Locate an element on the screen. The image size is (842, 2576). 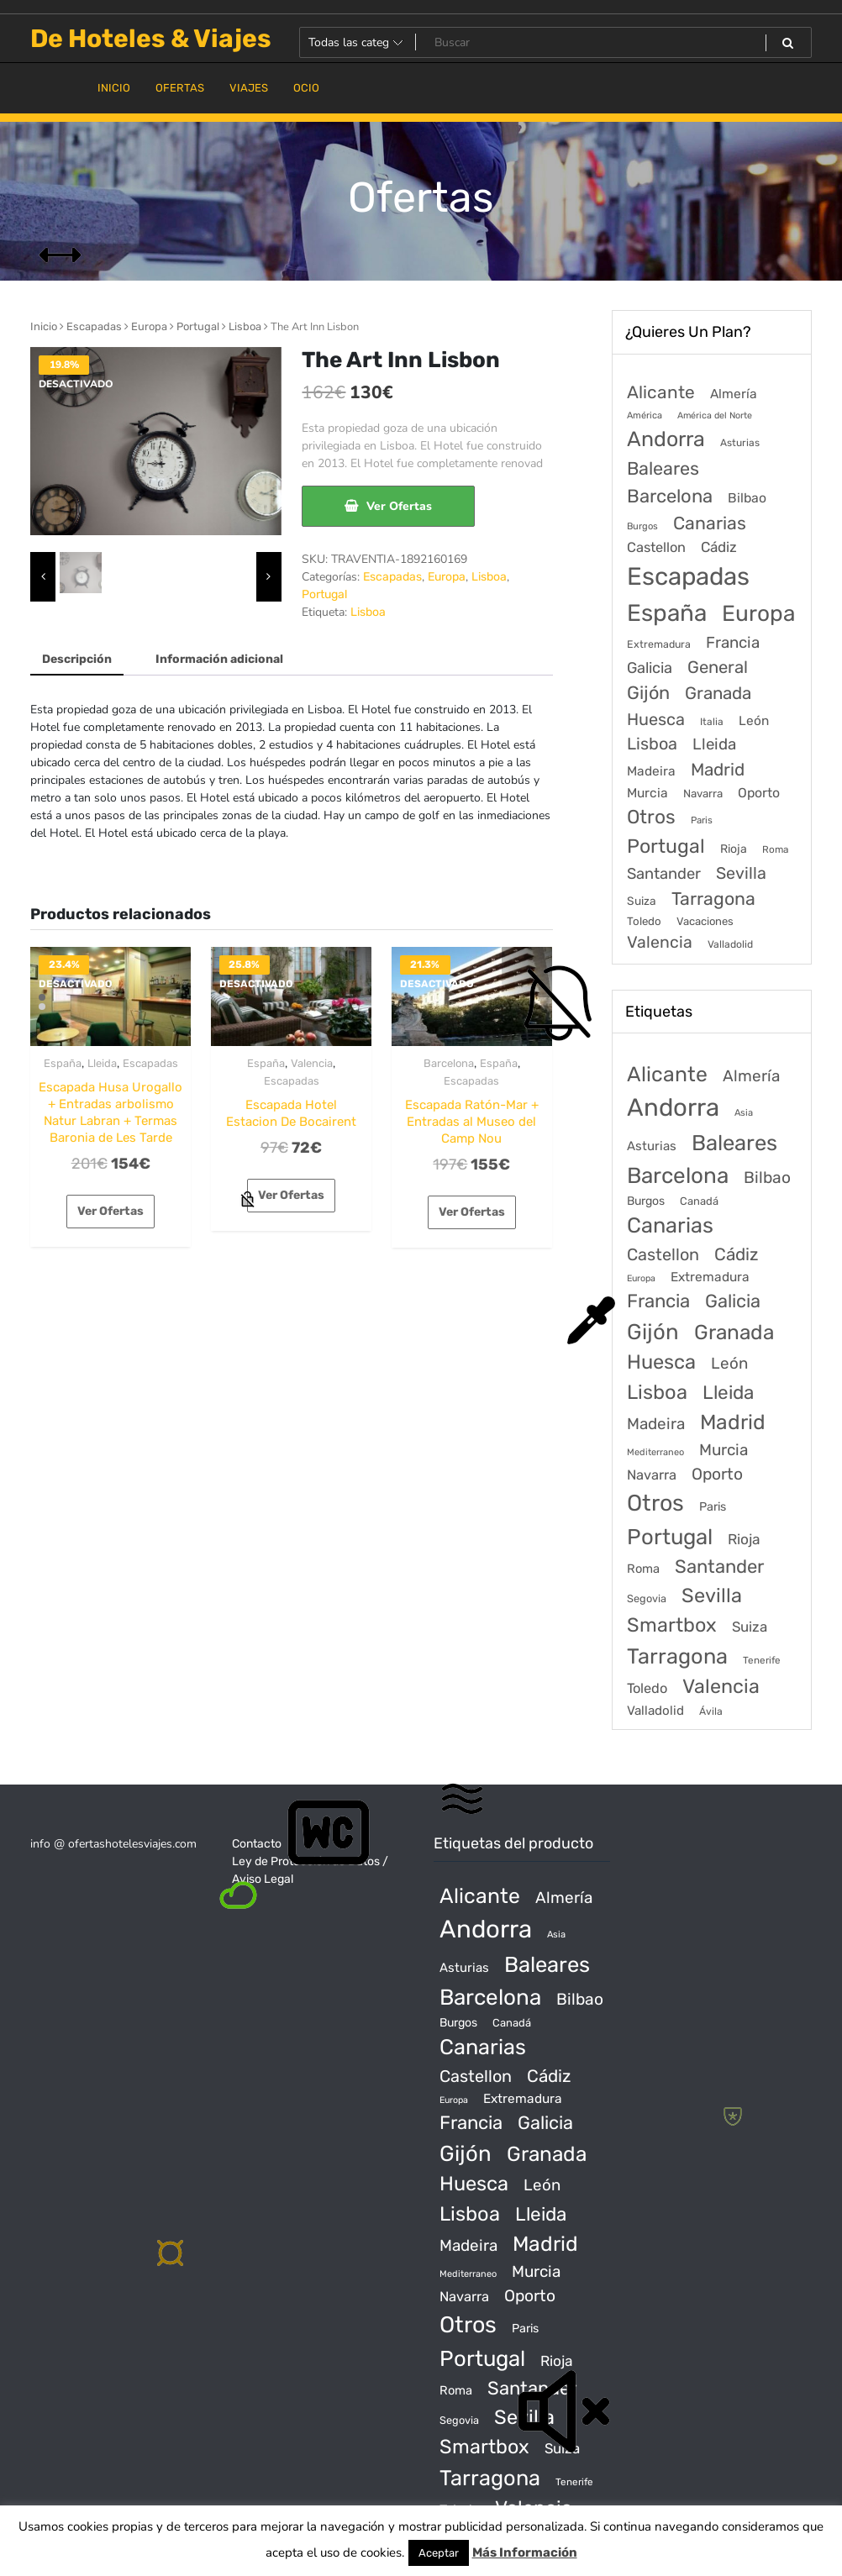
mute audio is located at coordinates (562, 2411).